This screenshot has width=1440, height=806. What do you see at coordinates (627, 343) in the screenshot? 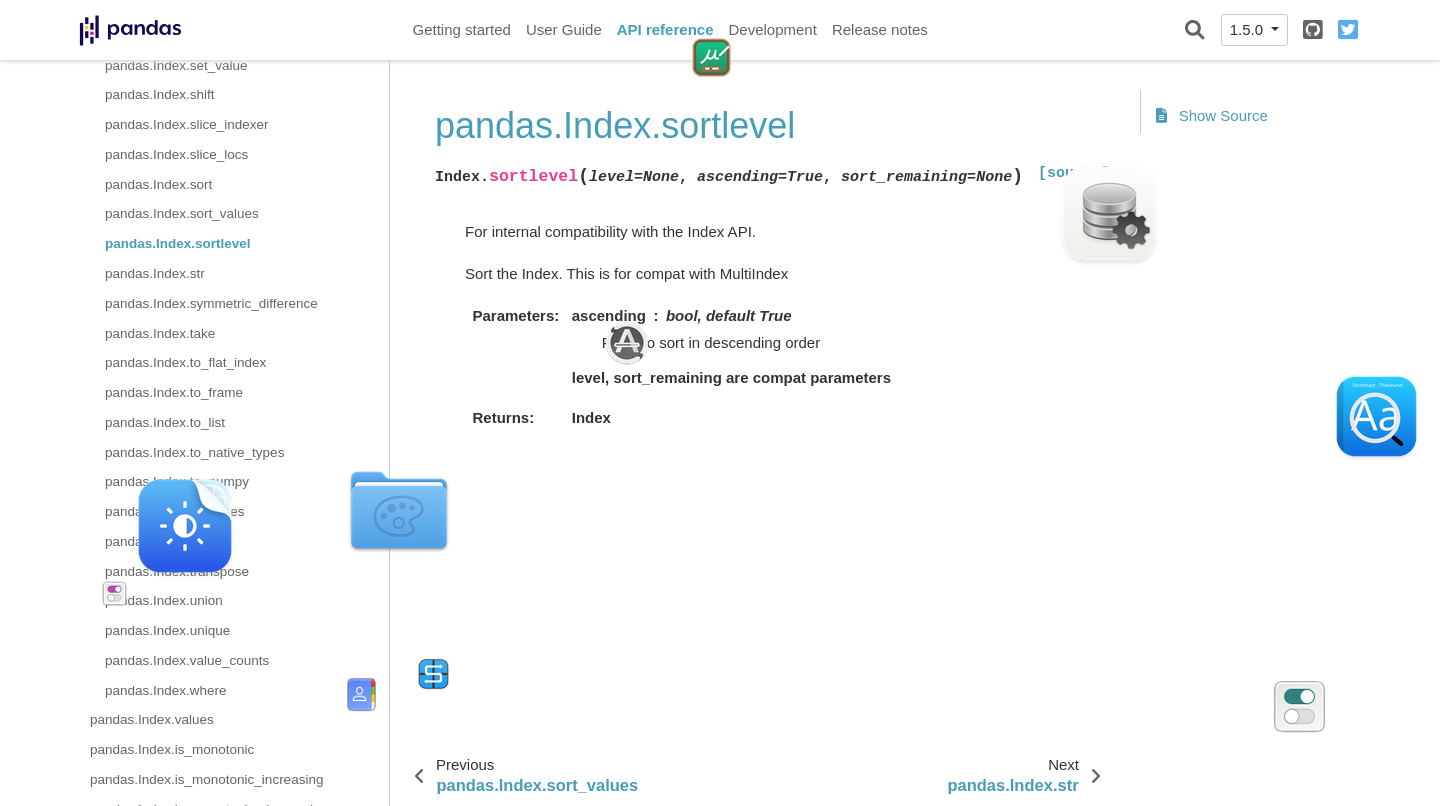
I see `open the software updater application` at bounding box center [627, 343].